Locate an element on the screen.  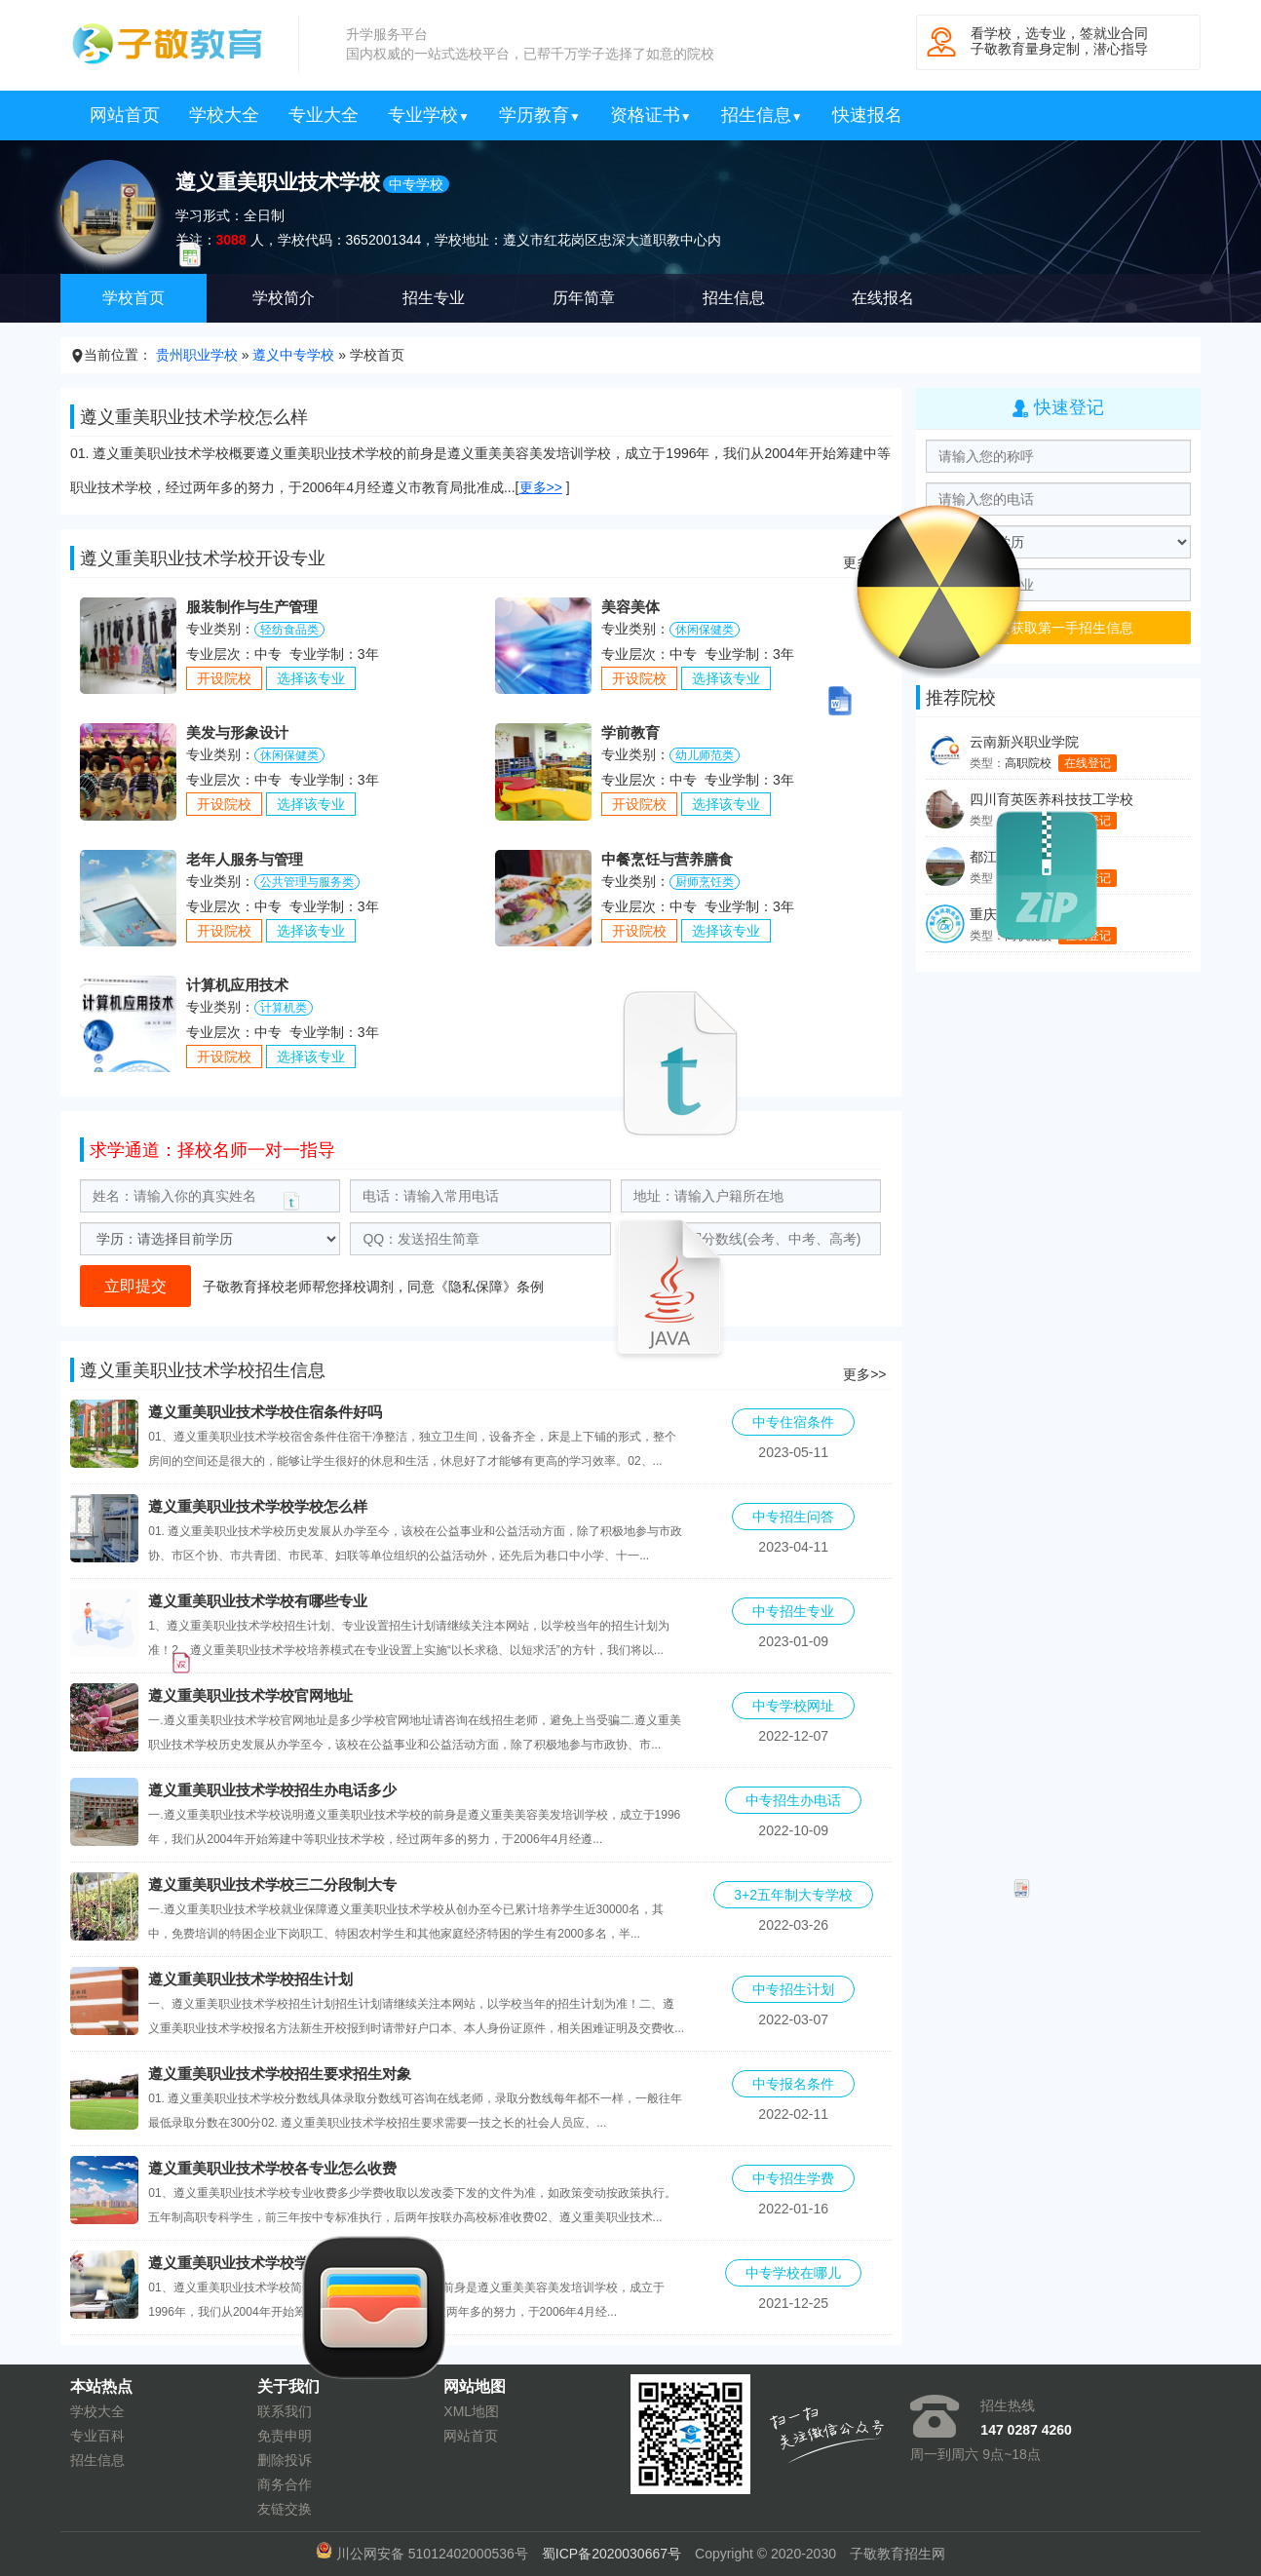
open atril document viewer is located at coordinates (1021, 1888).